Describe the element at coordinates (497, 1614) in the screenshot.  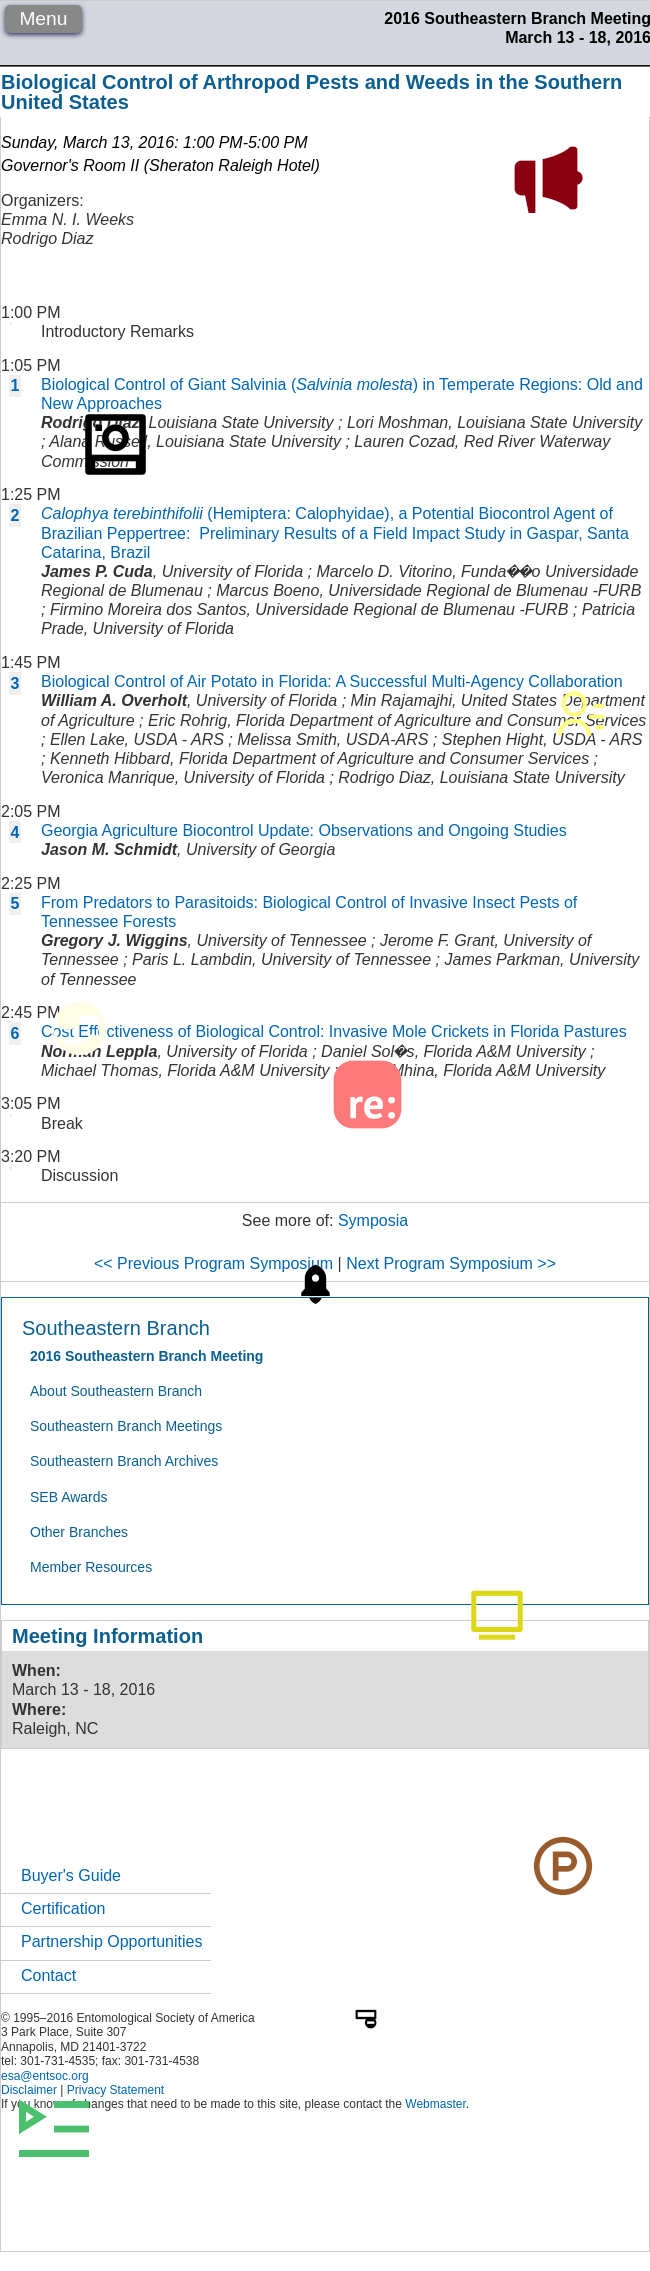
I see `access tv or display settings` at that location.